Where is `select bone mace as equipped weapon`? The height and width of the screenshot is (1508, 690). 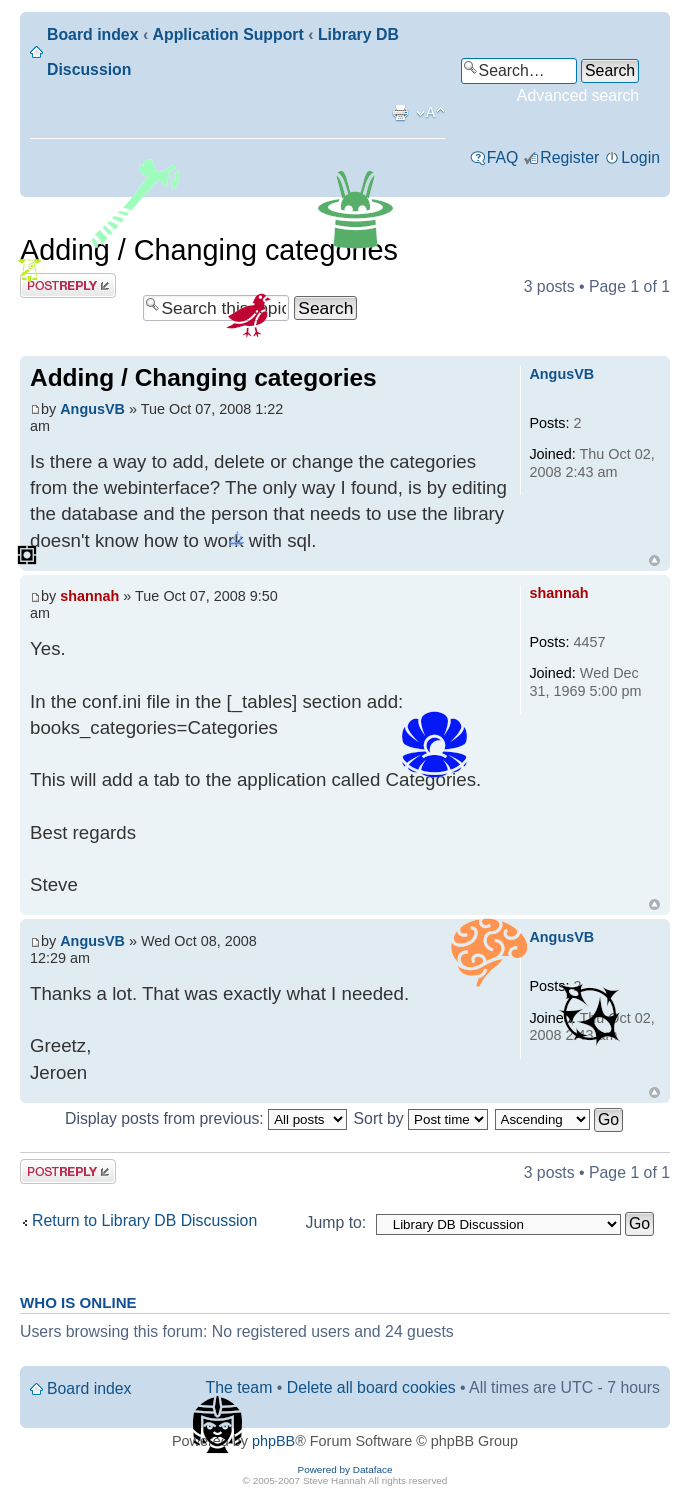
select bone mace as equipped weapon is located at coordinates (135, 203).